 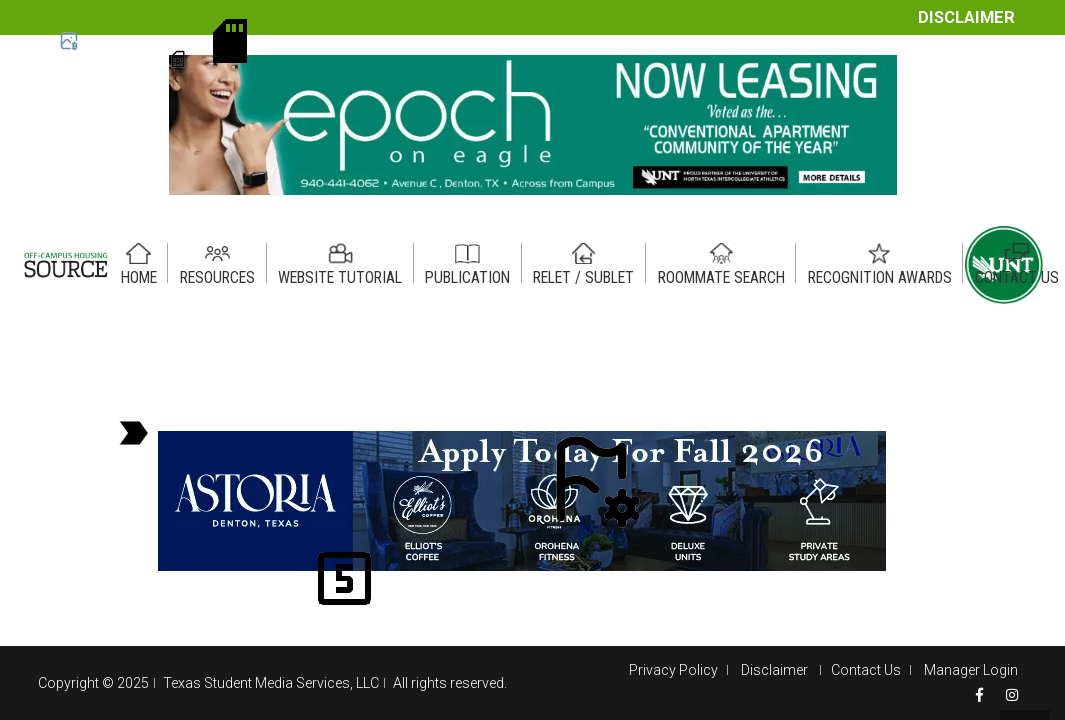 What do you see at coordinates (178, 59) in the screenshot?
I see `manage sim card settings` at bounding box center [178, 59].